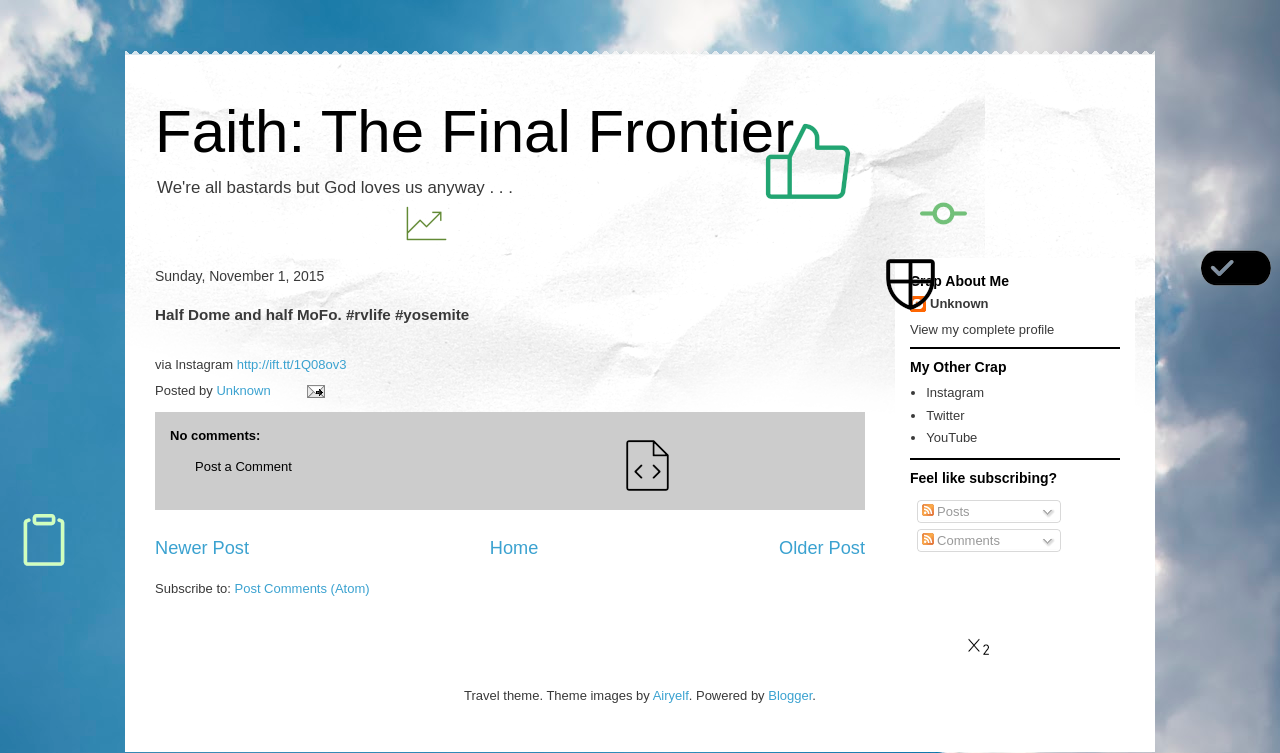 The width and height of the screenshot is (1280, 753). What do you see at coordinates (943, 213) in the screenshot?
I see `view commit history` at bounding box center [943, 213].